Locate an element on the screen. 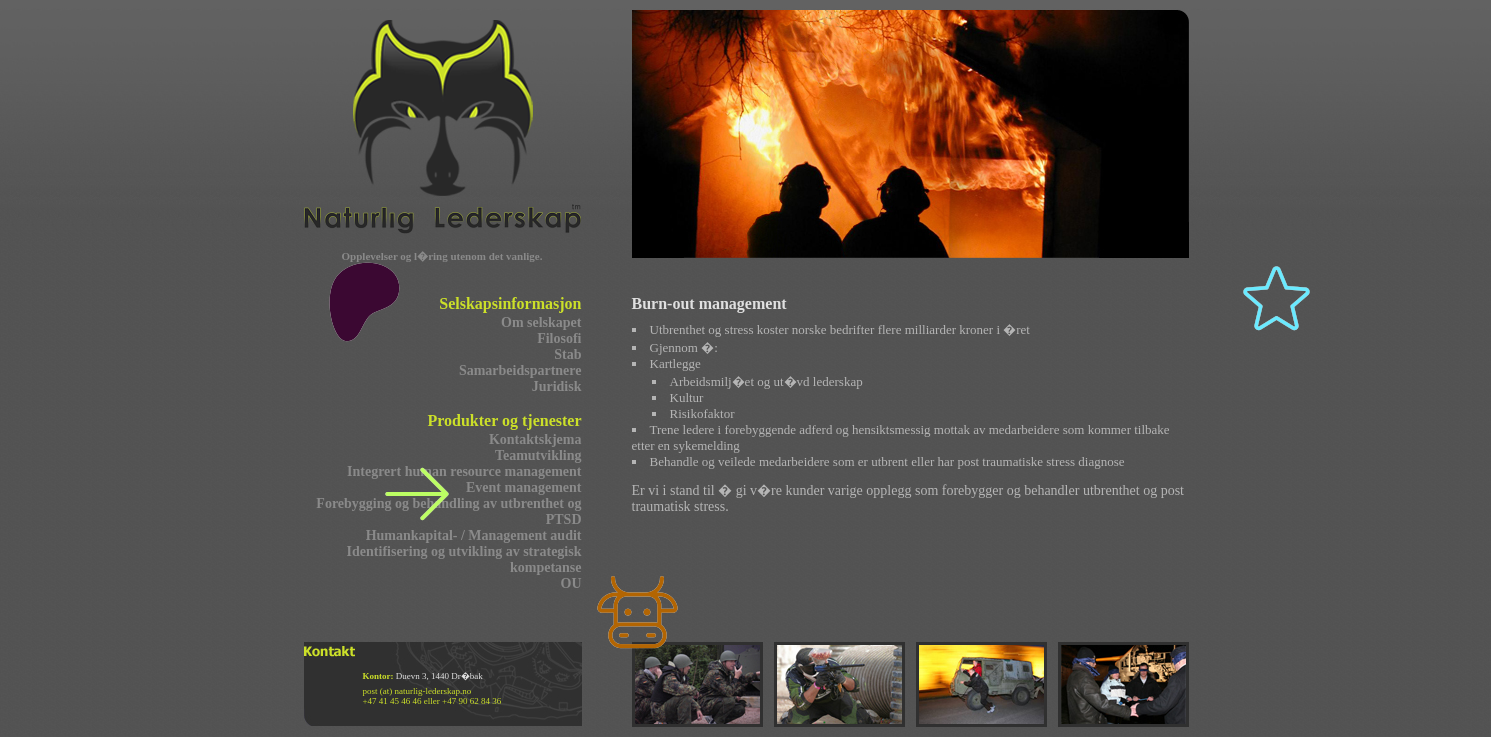 The image size is (1491, 737). add to favorites is located at coordinates (1276, 299).